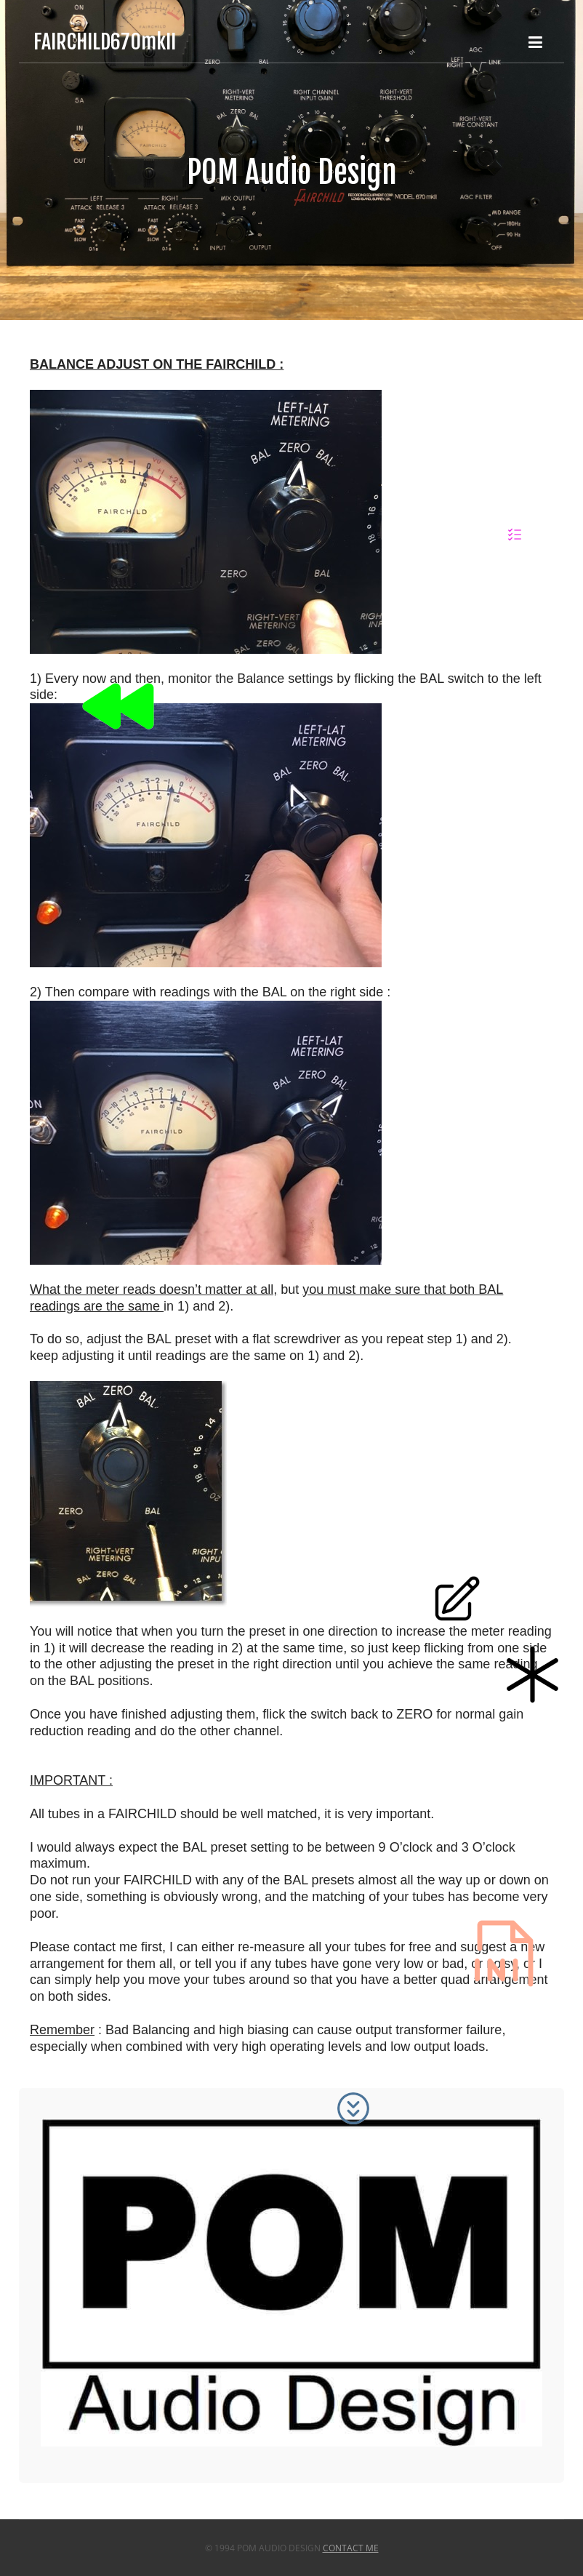  What do you see at coordinates (532, 1674) in the screenshot?
I see `indicates a required field in a form` at bounding box center [532, 1674].